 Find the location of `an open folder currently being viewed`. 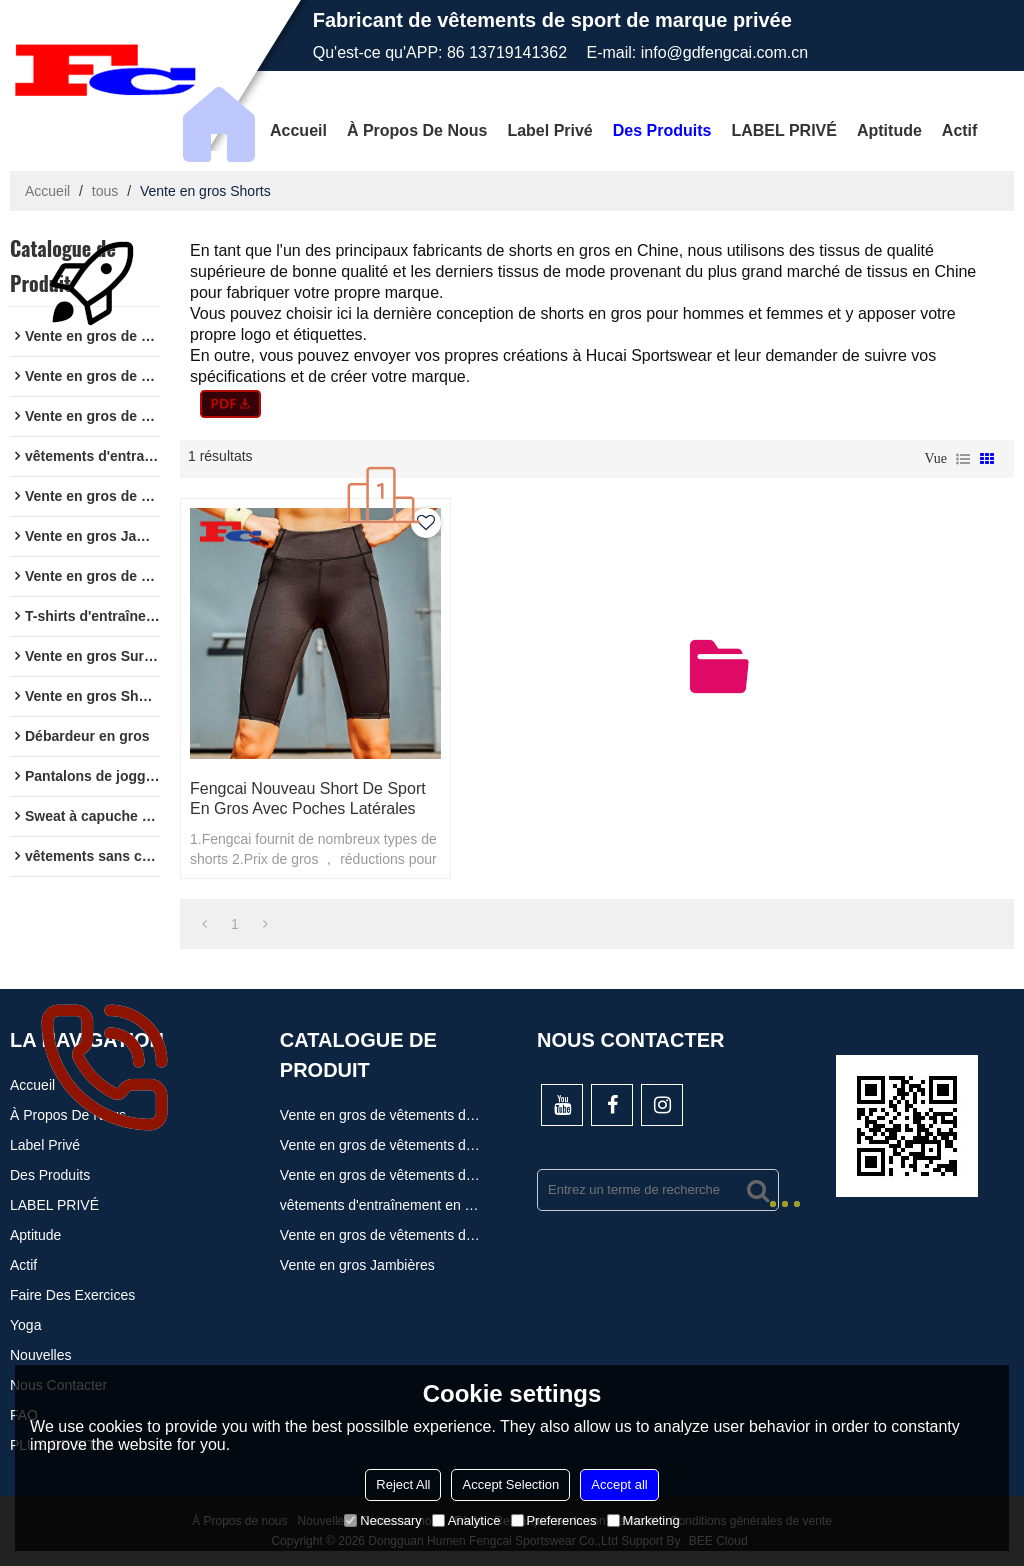

an open folder currently being viewed is located at coordinates (719, 666).